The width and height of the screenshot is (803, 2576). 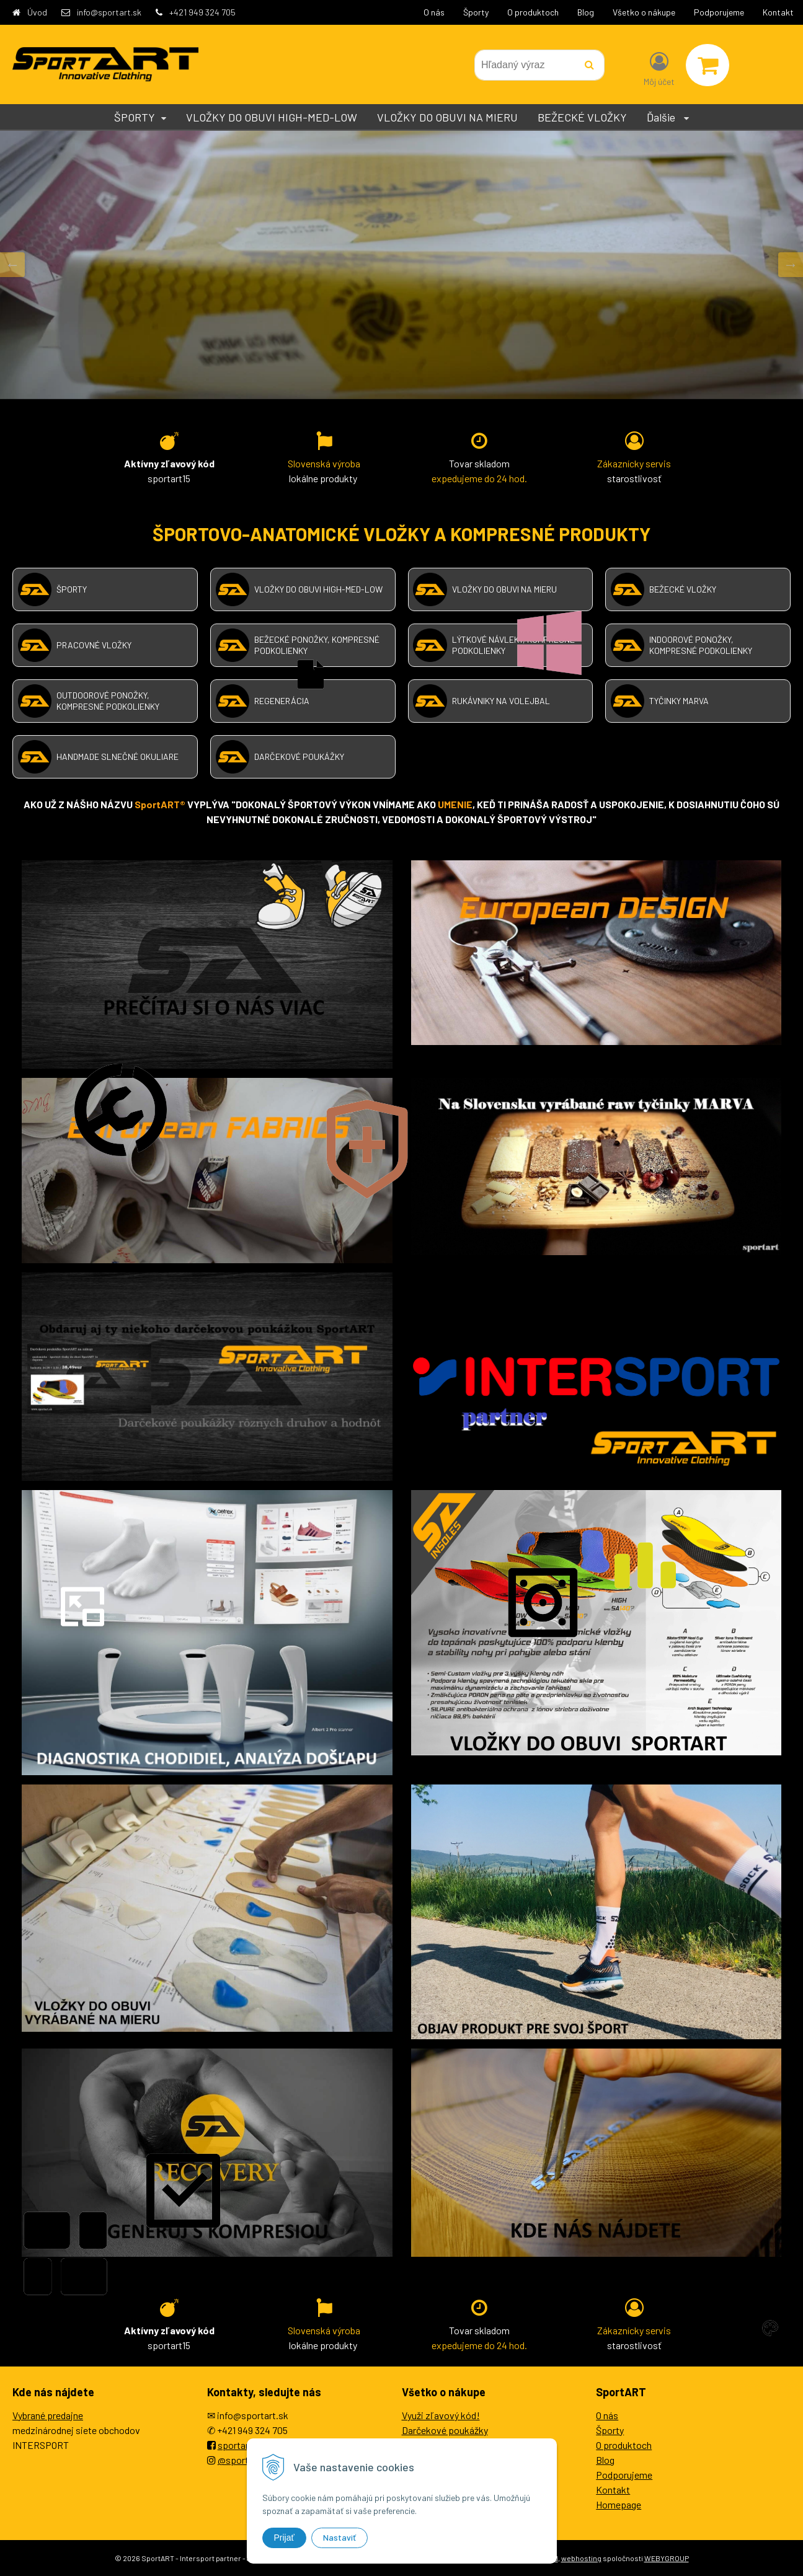 What do you see at coordinates (311, 674) in the screenshot?
I see `view or open a document` at bounding box center [311, 674].